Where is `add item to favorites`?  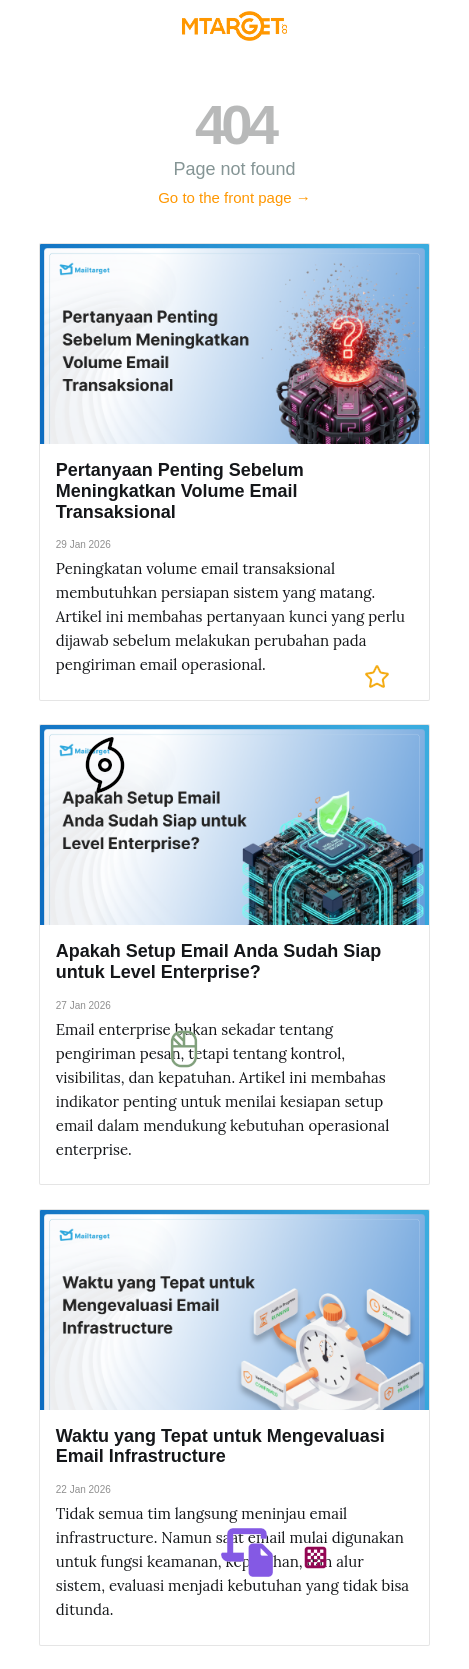 add item to favorites is located at coordinates (377, 677).